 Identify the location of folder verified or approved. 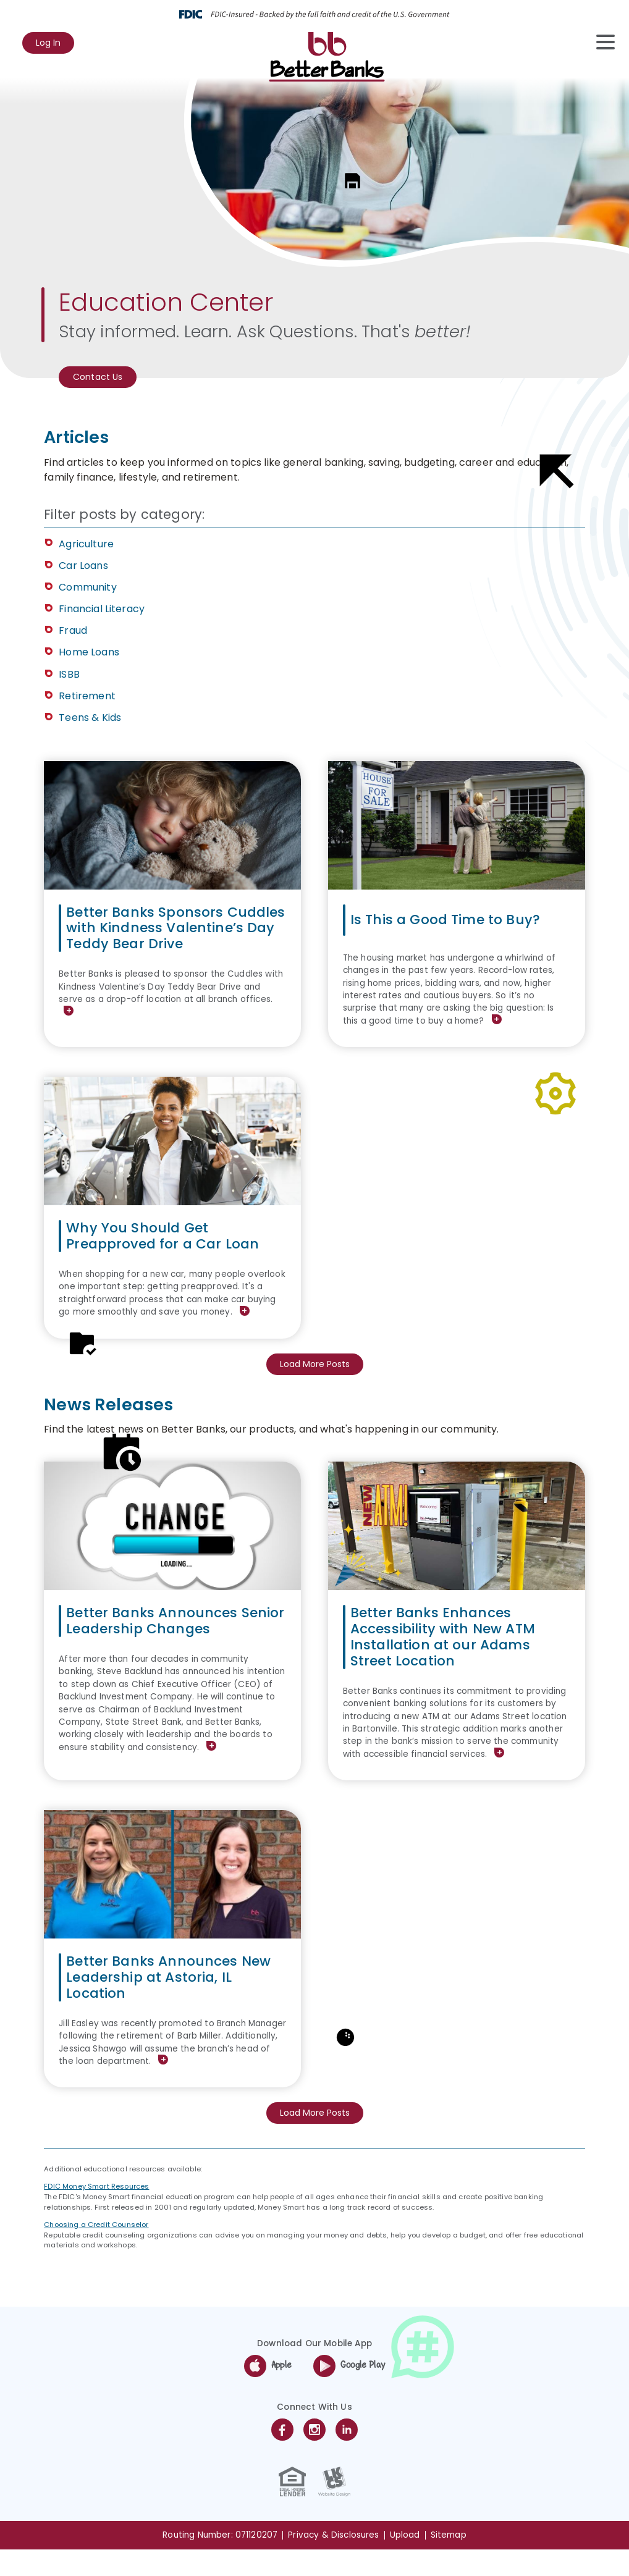
(82, 1343).